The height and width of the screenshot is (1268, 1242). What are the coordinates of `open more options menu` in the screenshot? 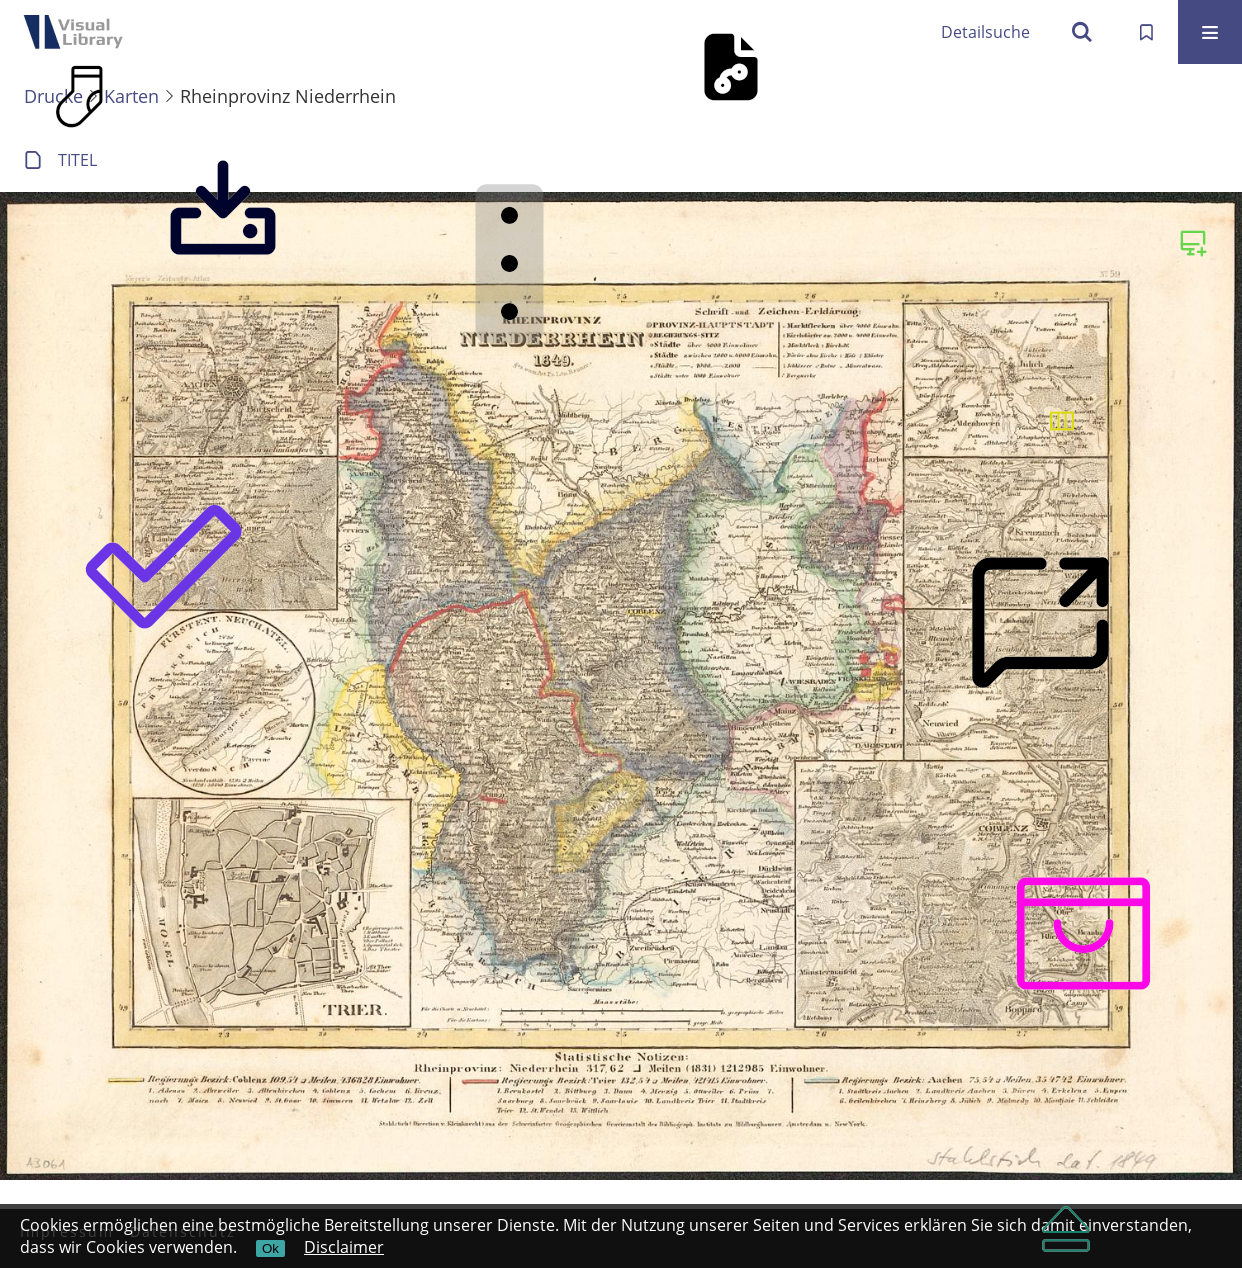 It's located at (509, 263).